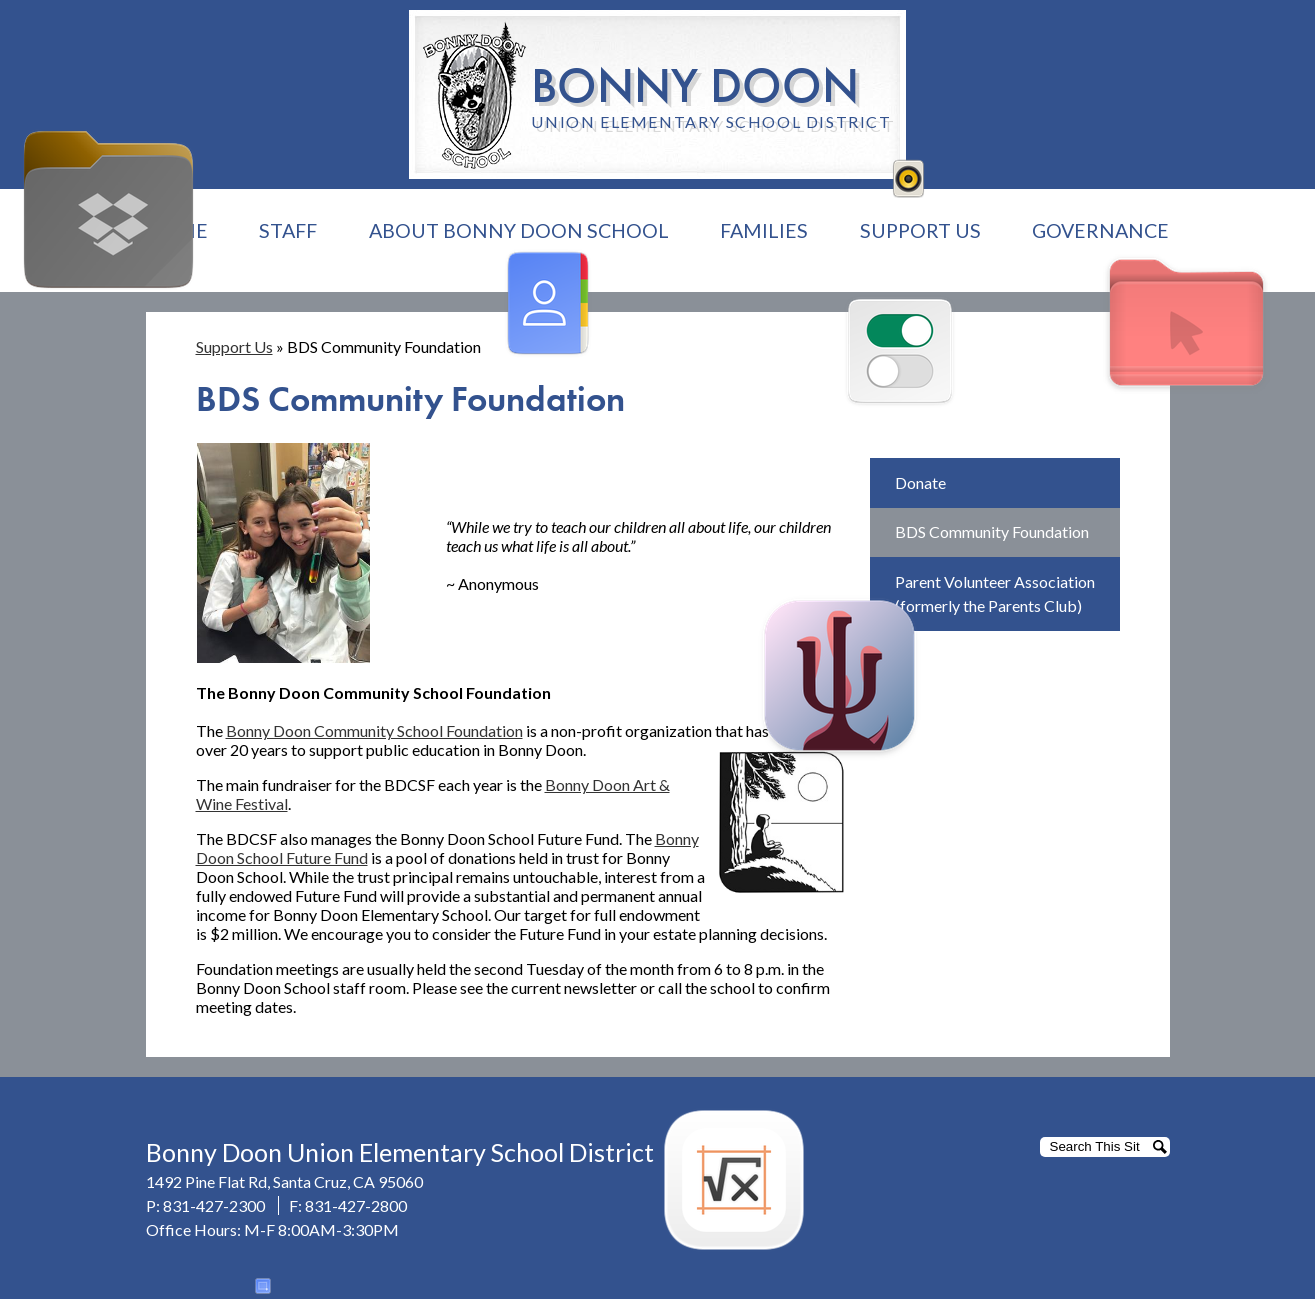 The height and width of the screenshot is (1299, 1315). What do you see at coordinates (1186, 322) in the screenshot?
I see `open krusader file manager with root privileges` at bounding box center [1186, 322].